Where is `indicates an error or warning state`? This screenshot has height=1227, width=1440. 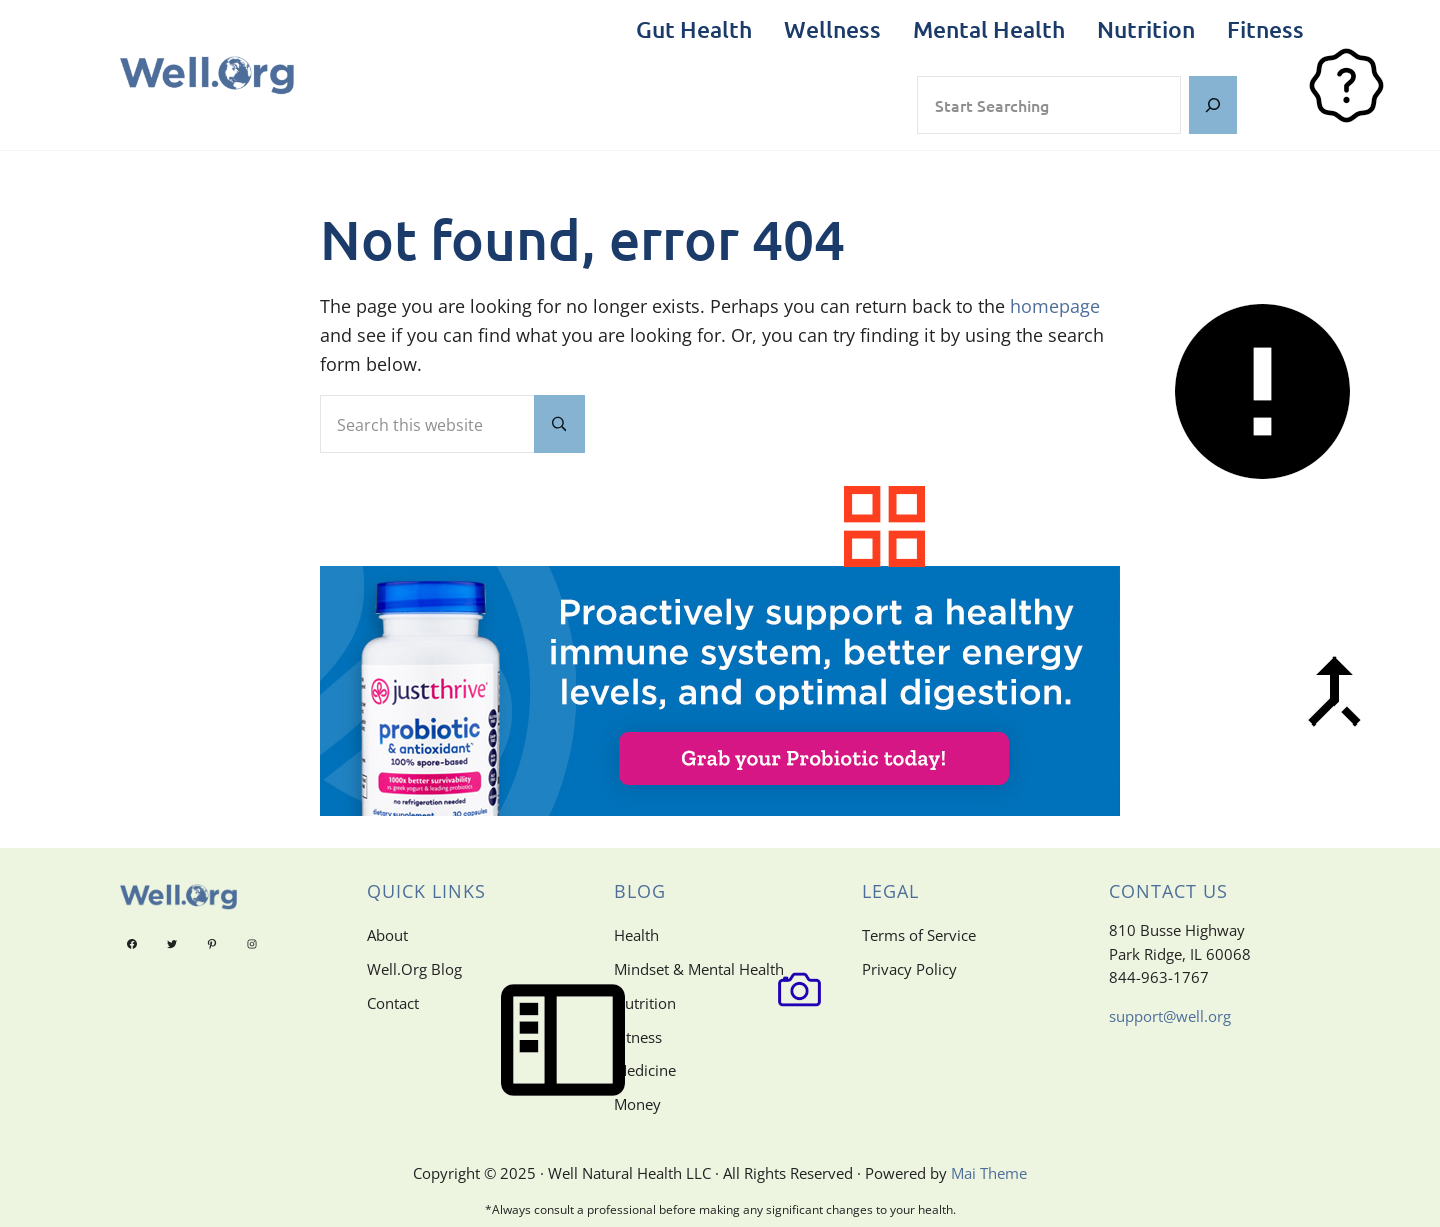 indicates an error or warning state is located at coordinates (1262, 391).